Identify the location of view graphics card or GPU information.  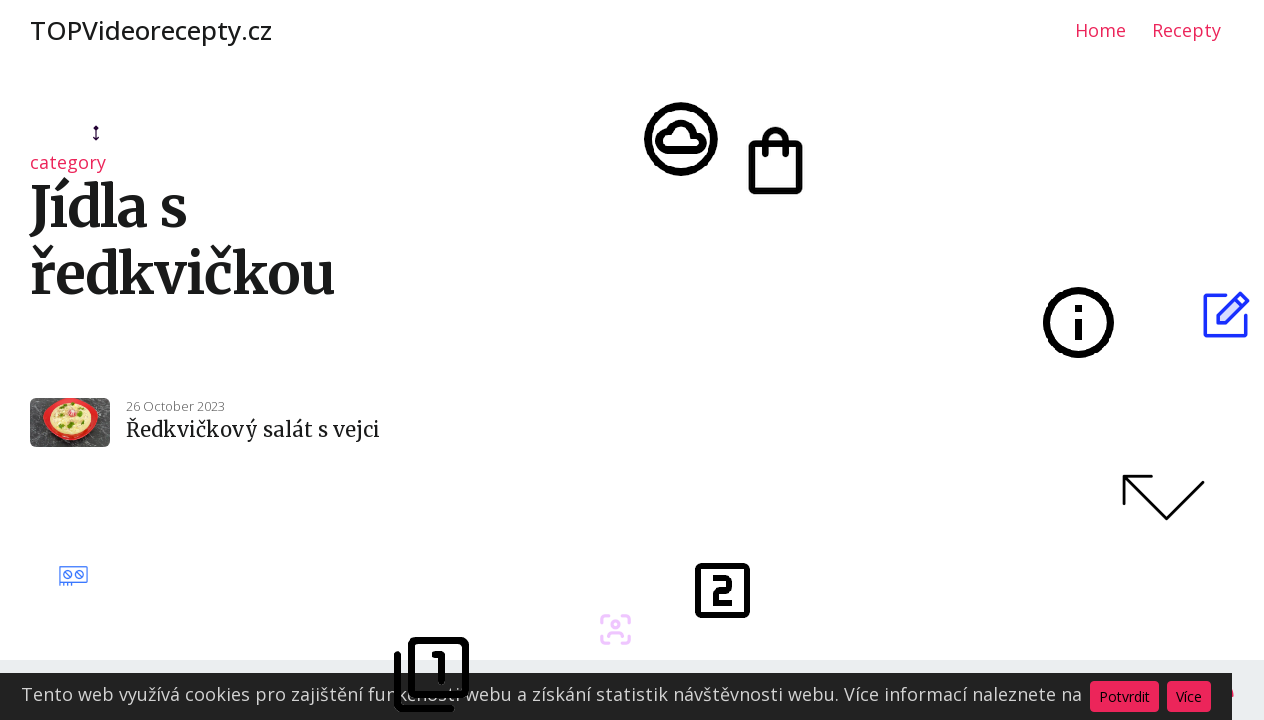
(73, 575).